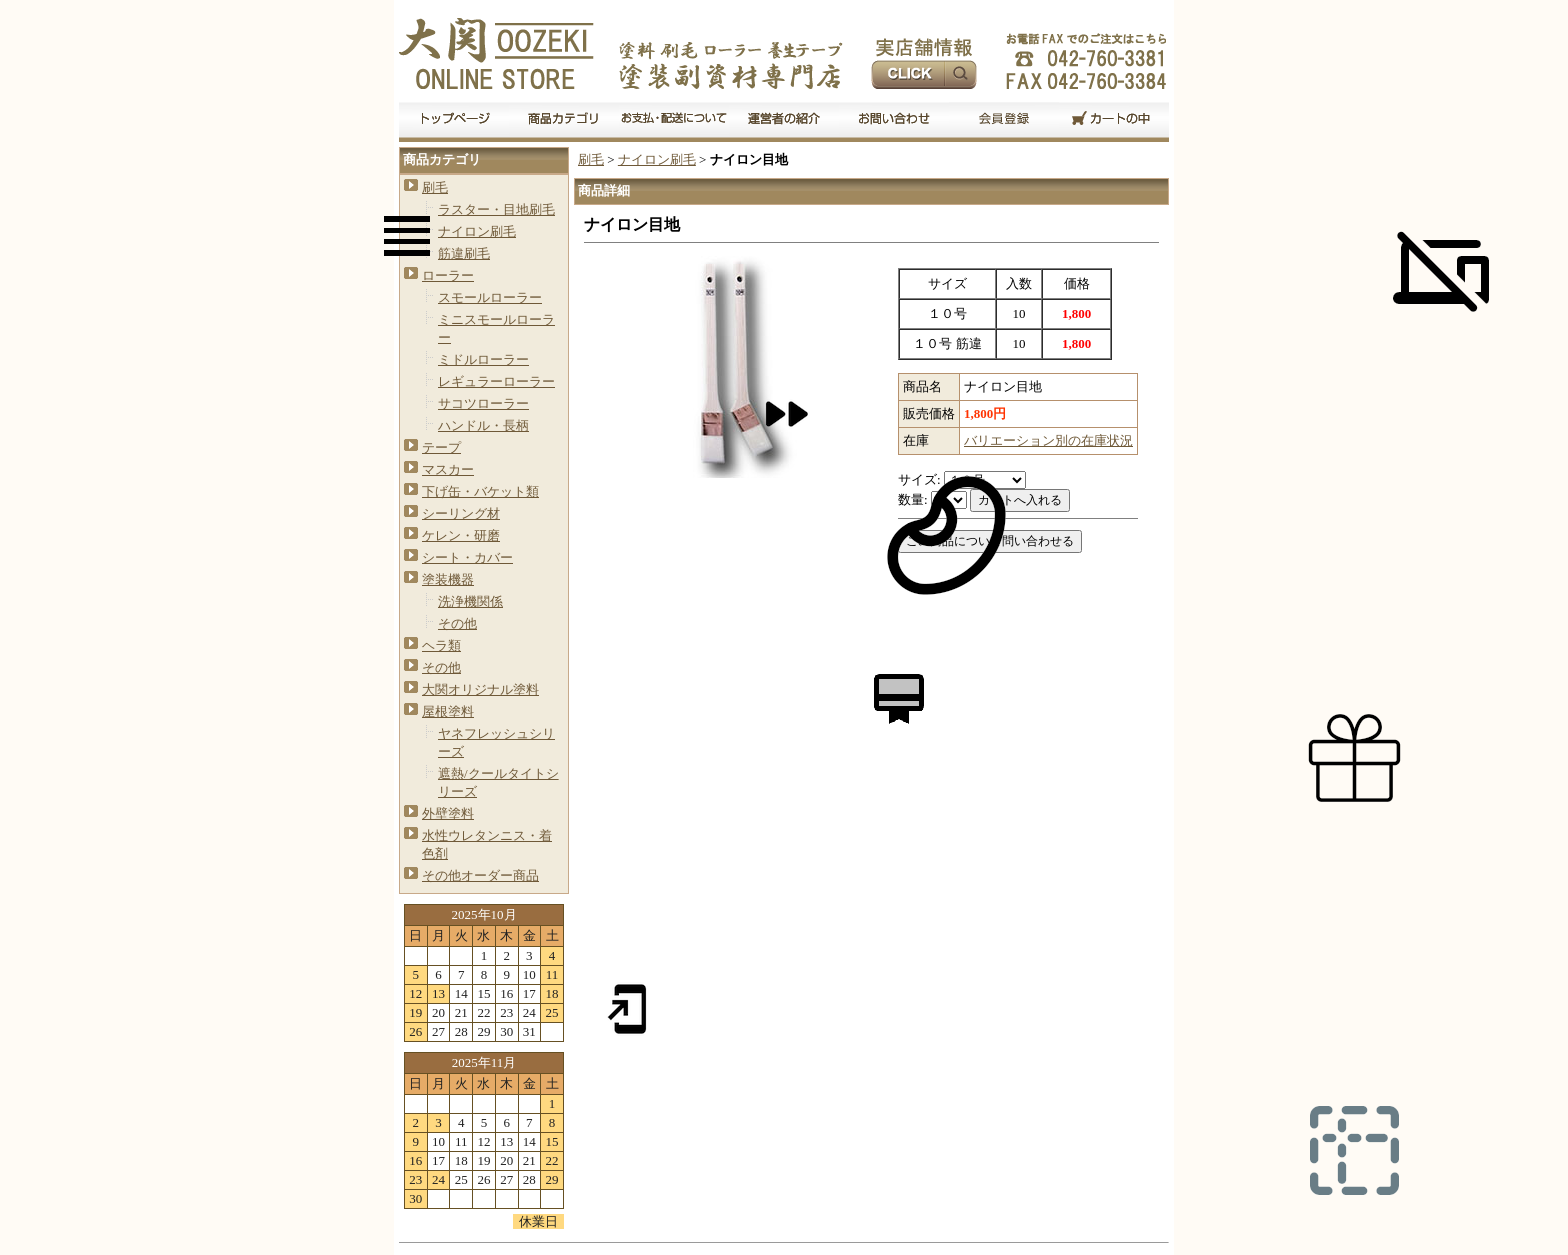 This screenshot has height=1255, width=1568. I want to click on view content in headline or list format, so click(407, 236).